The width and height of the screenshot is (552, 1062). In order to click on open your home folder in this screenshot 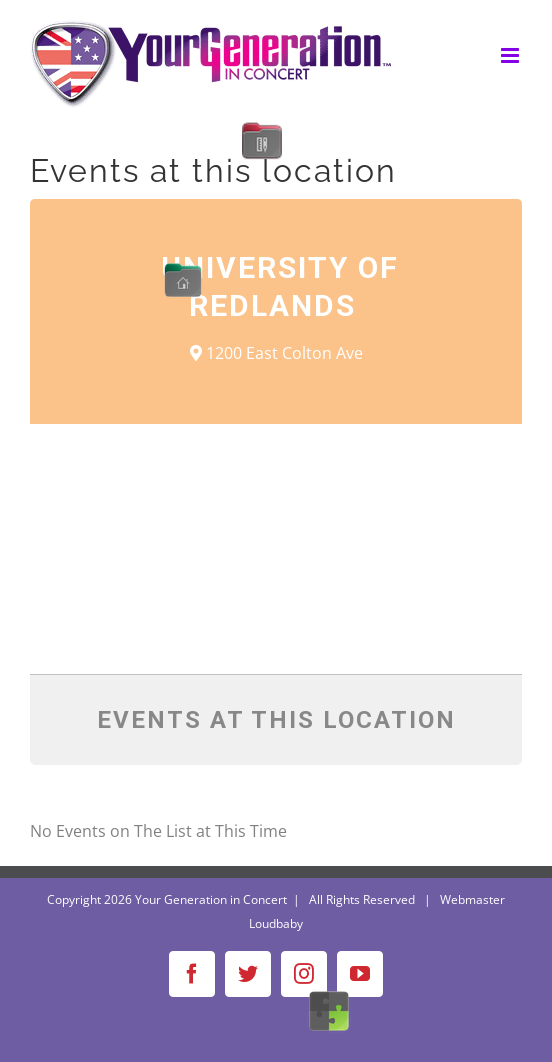, I will do `click(183, 280)`.